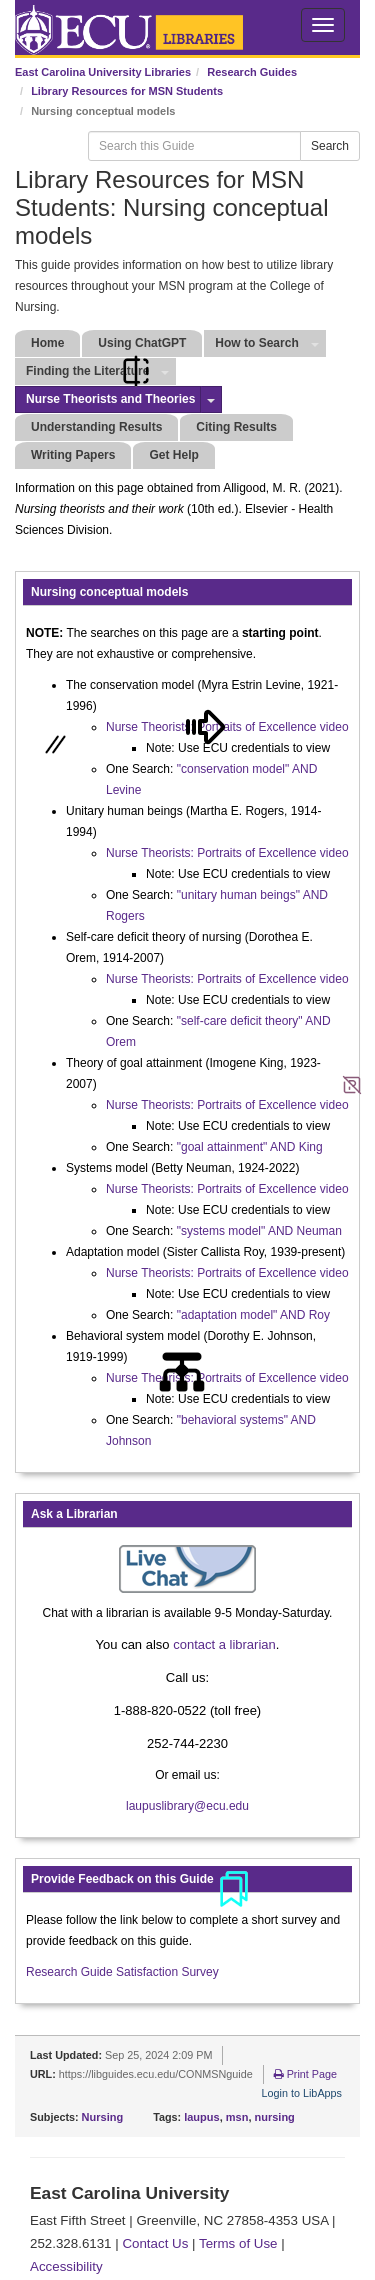 This screenshot has width=375, height=2280. I want to click on no parking available, so click(352, 1085).